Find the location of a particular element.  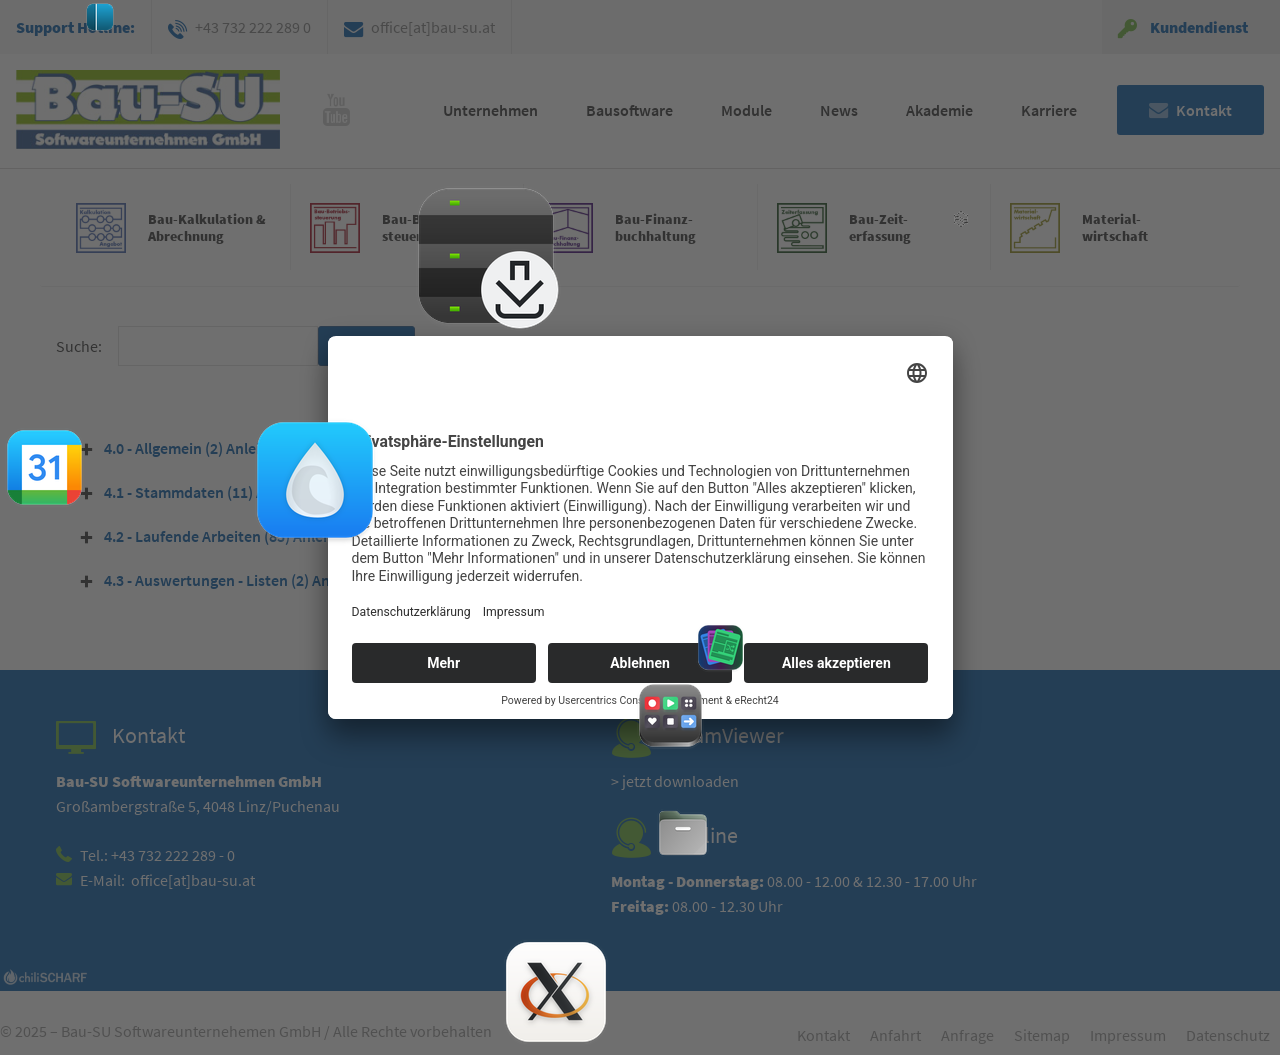

open pdf arranger app is located at coordinates (720, 647).